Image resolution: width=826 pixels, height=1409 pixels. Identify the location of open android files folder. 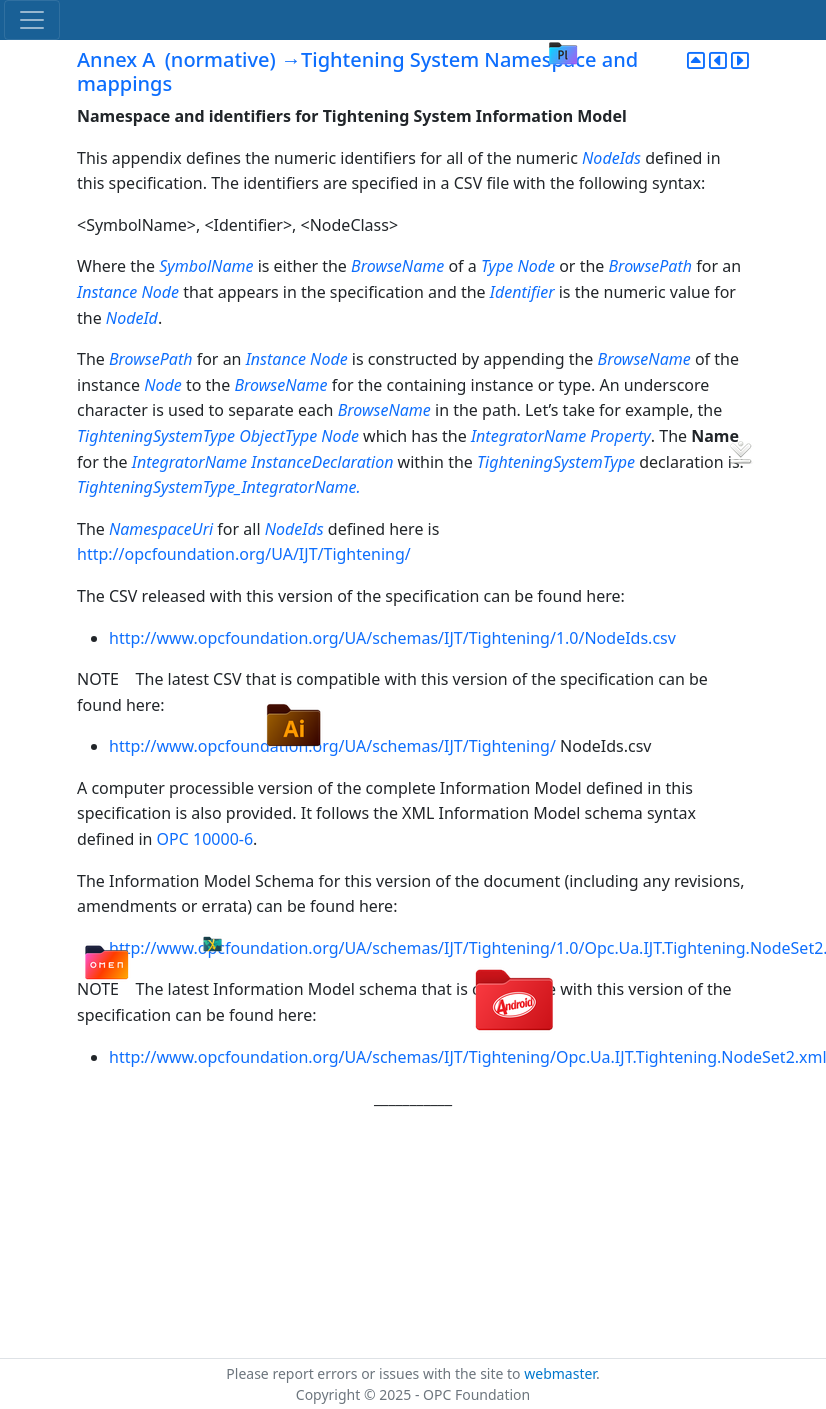
(514, 1002).